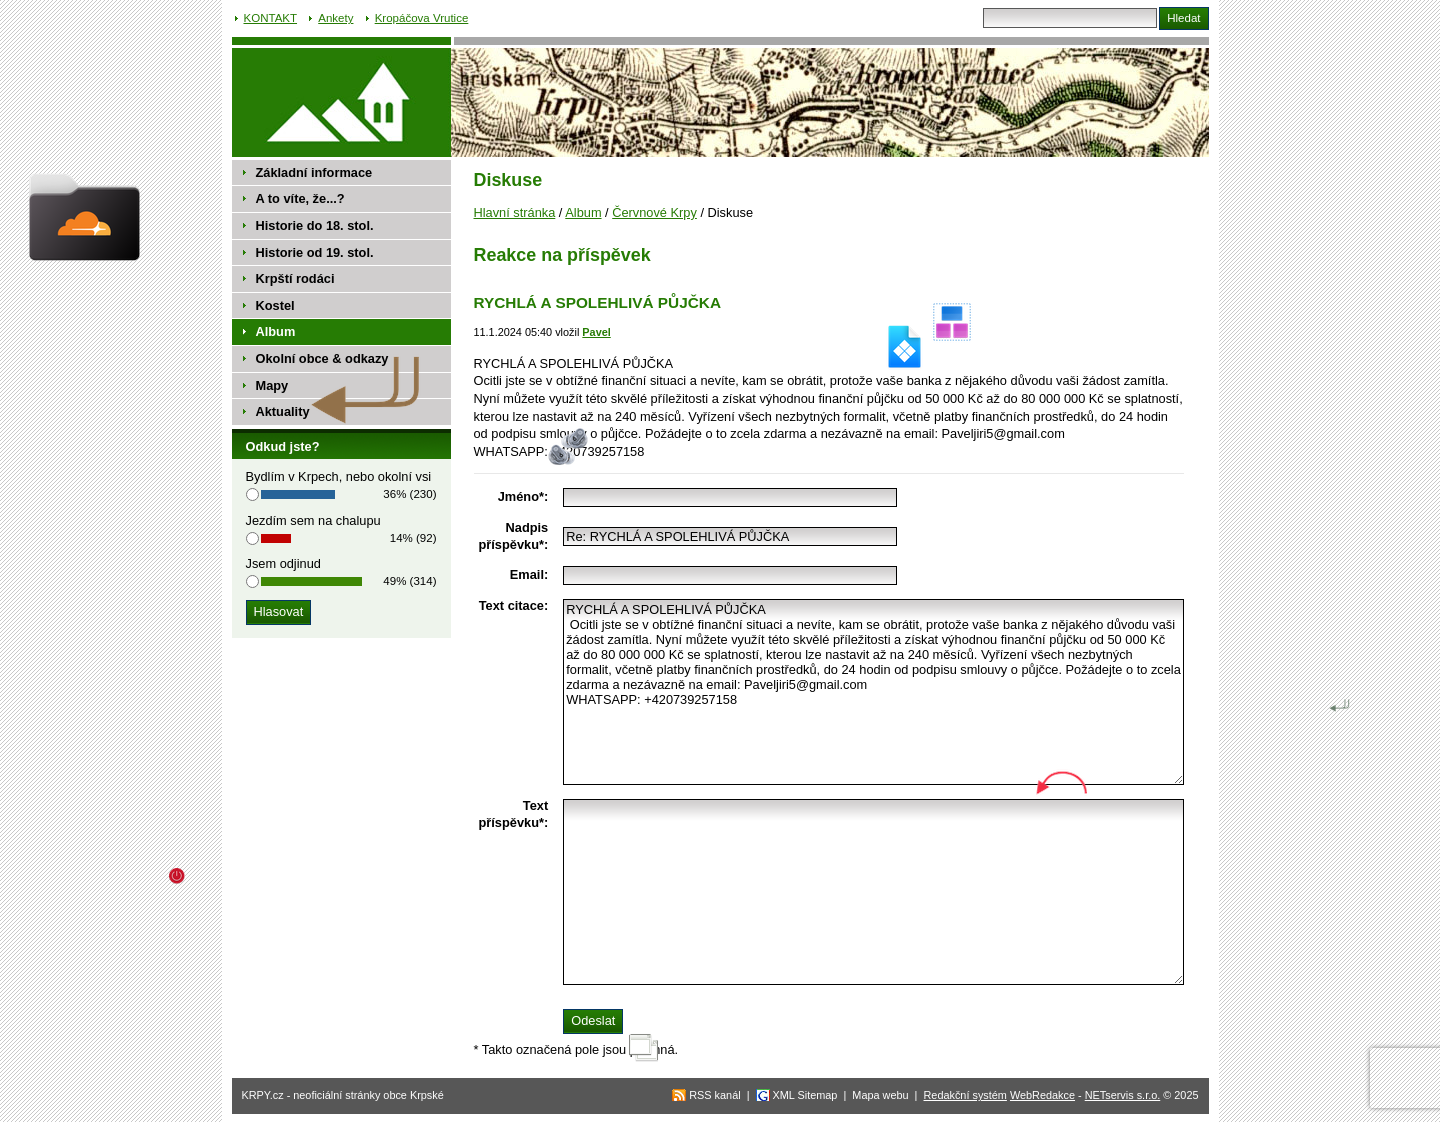 The height and width of the screenshot is (1122, 1440). Describe the element at coordinates (363, 389) in the screenshot. I see `reply to all recipients of an email` at that location.